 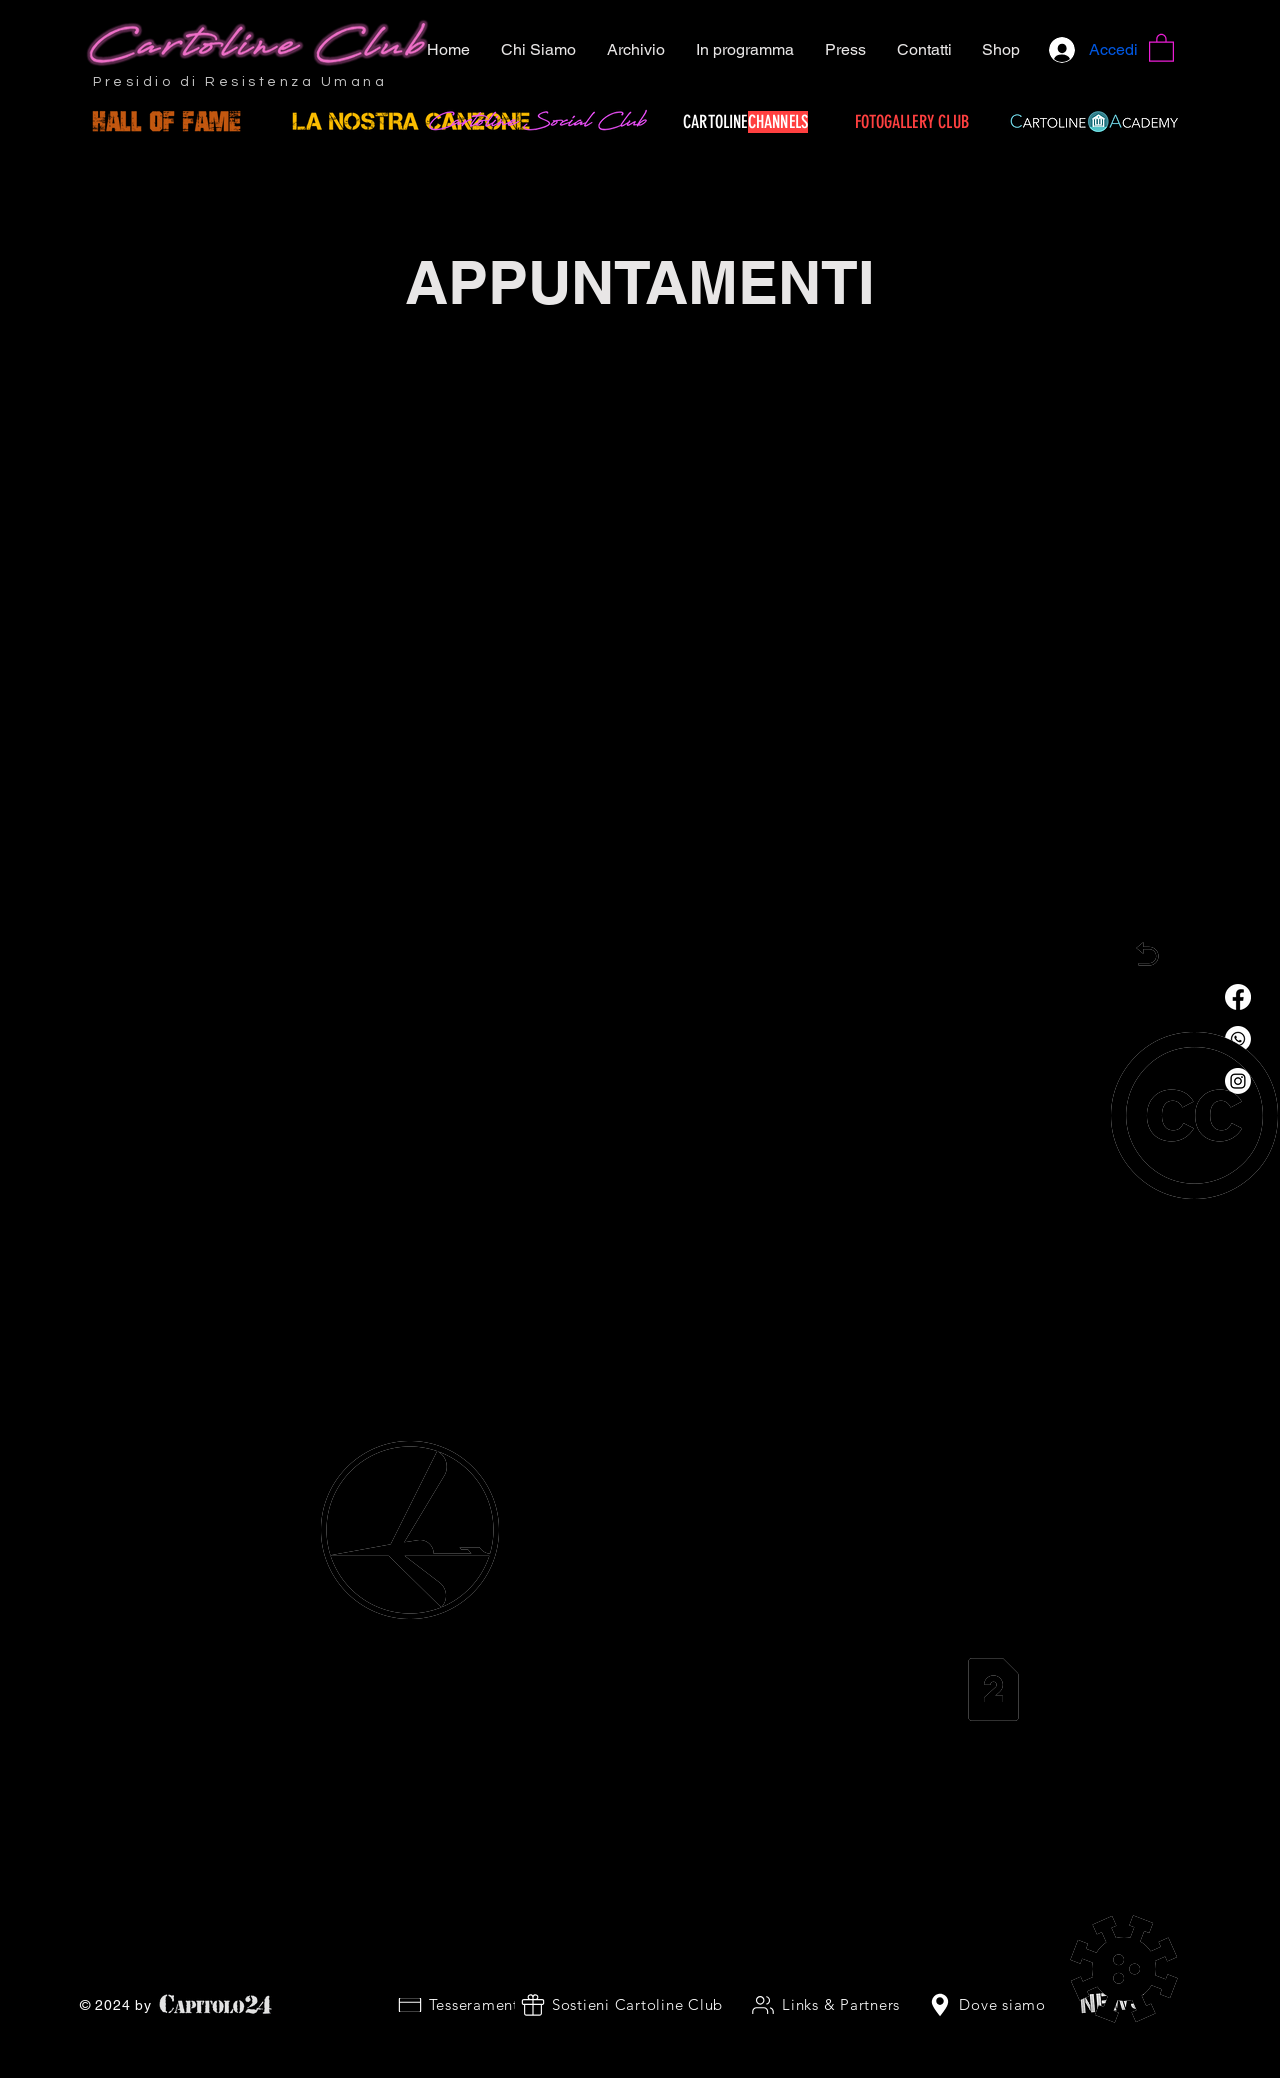 What do you see at coordinates (410, 1530) in the screenshot?
I see `LOT Polish Airlines logo` at bounding box center [410, 1530].